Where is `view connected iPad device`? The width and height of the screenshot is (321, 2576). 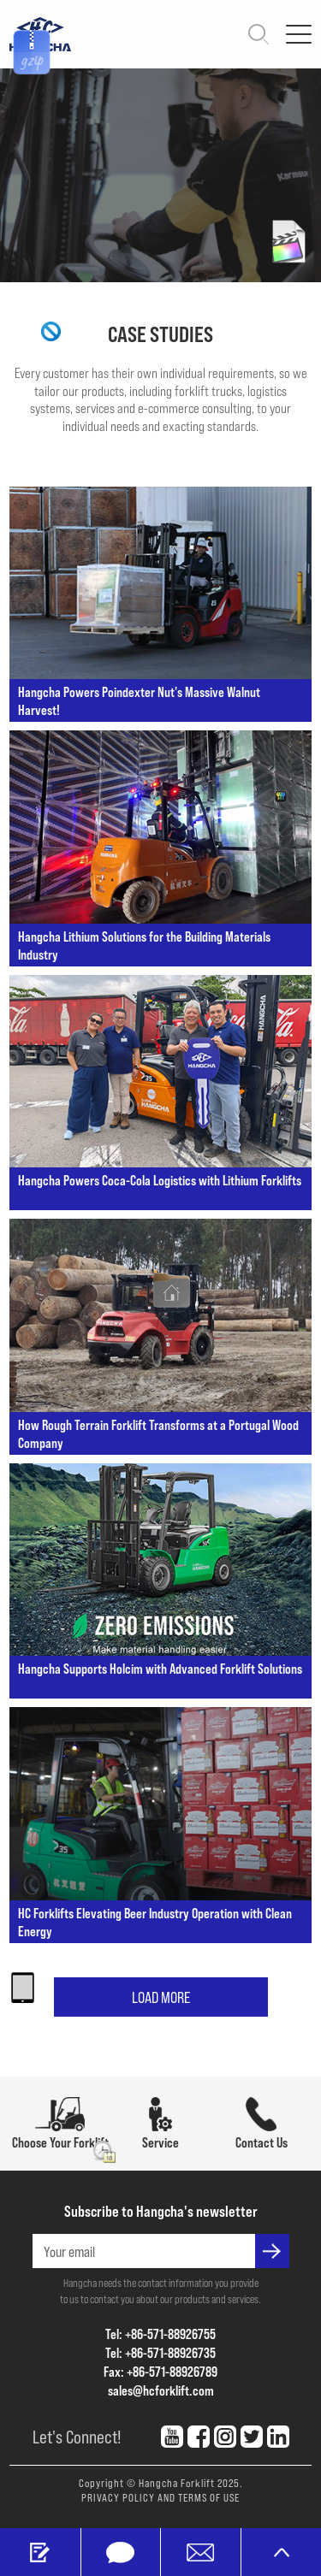
view connected iPad device is located at coordinates (22, 1987).